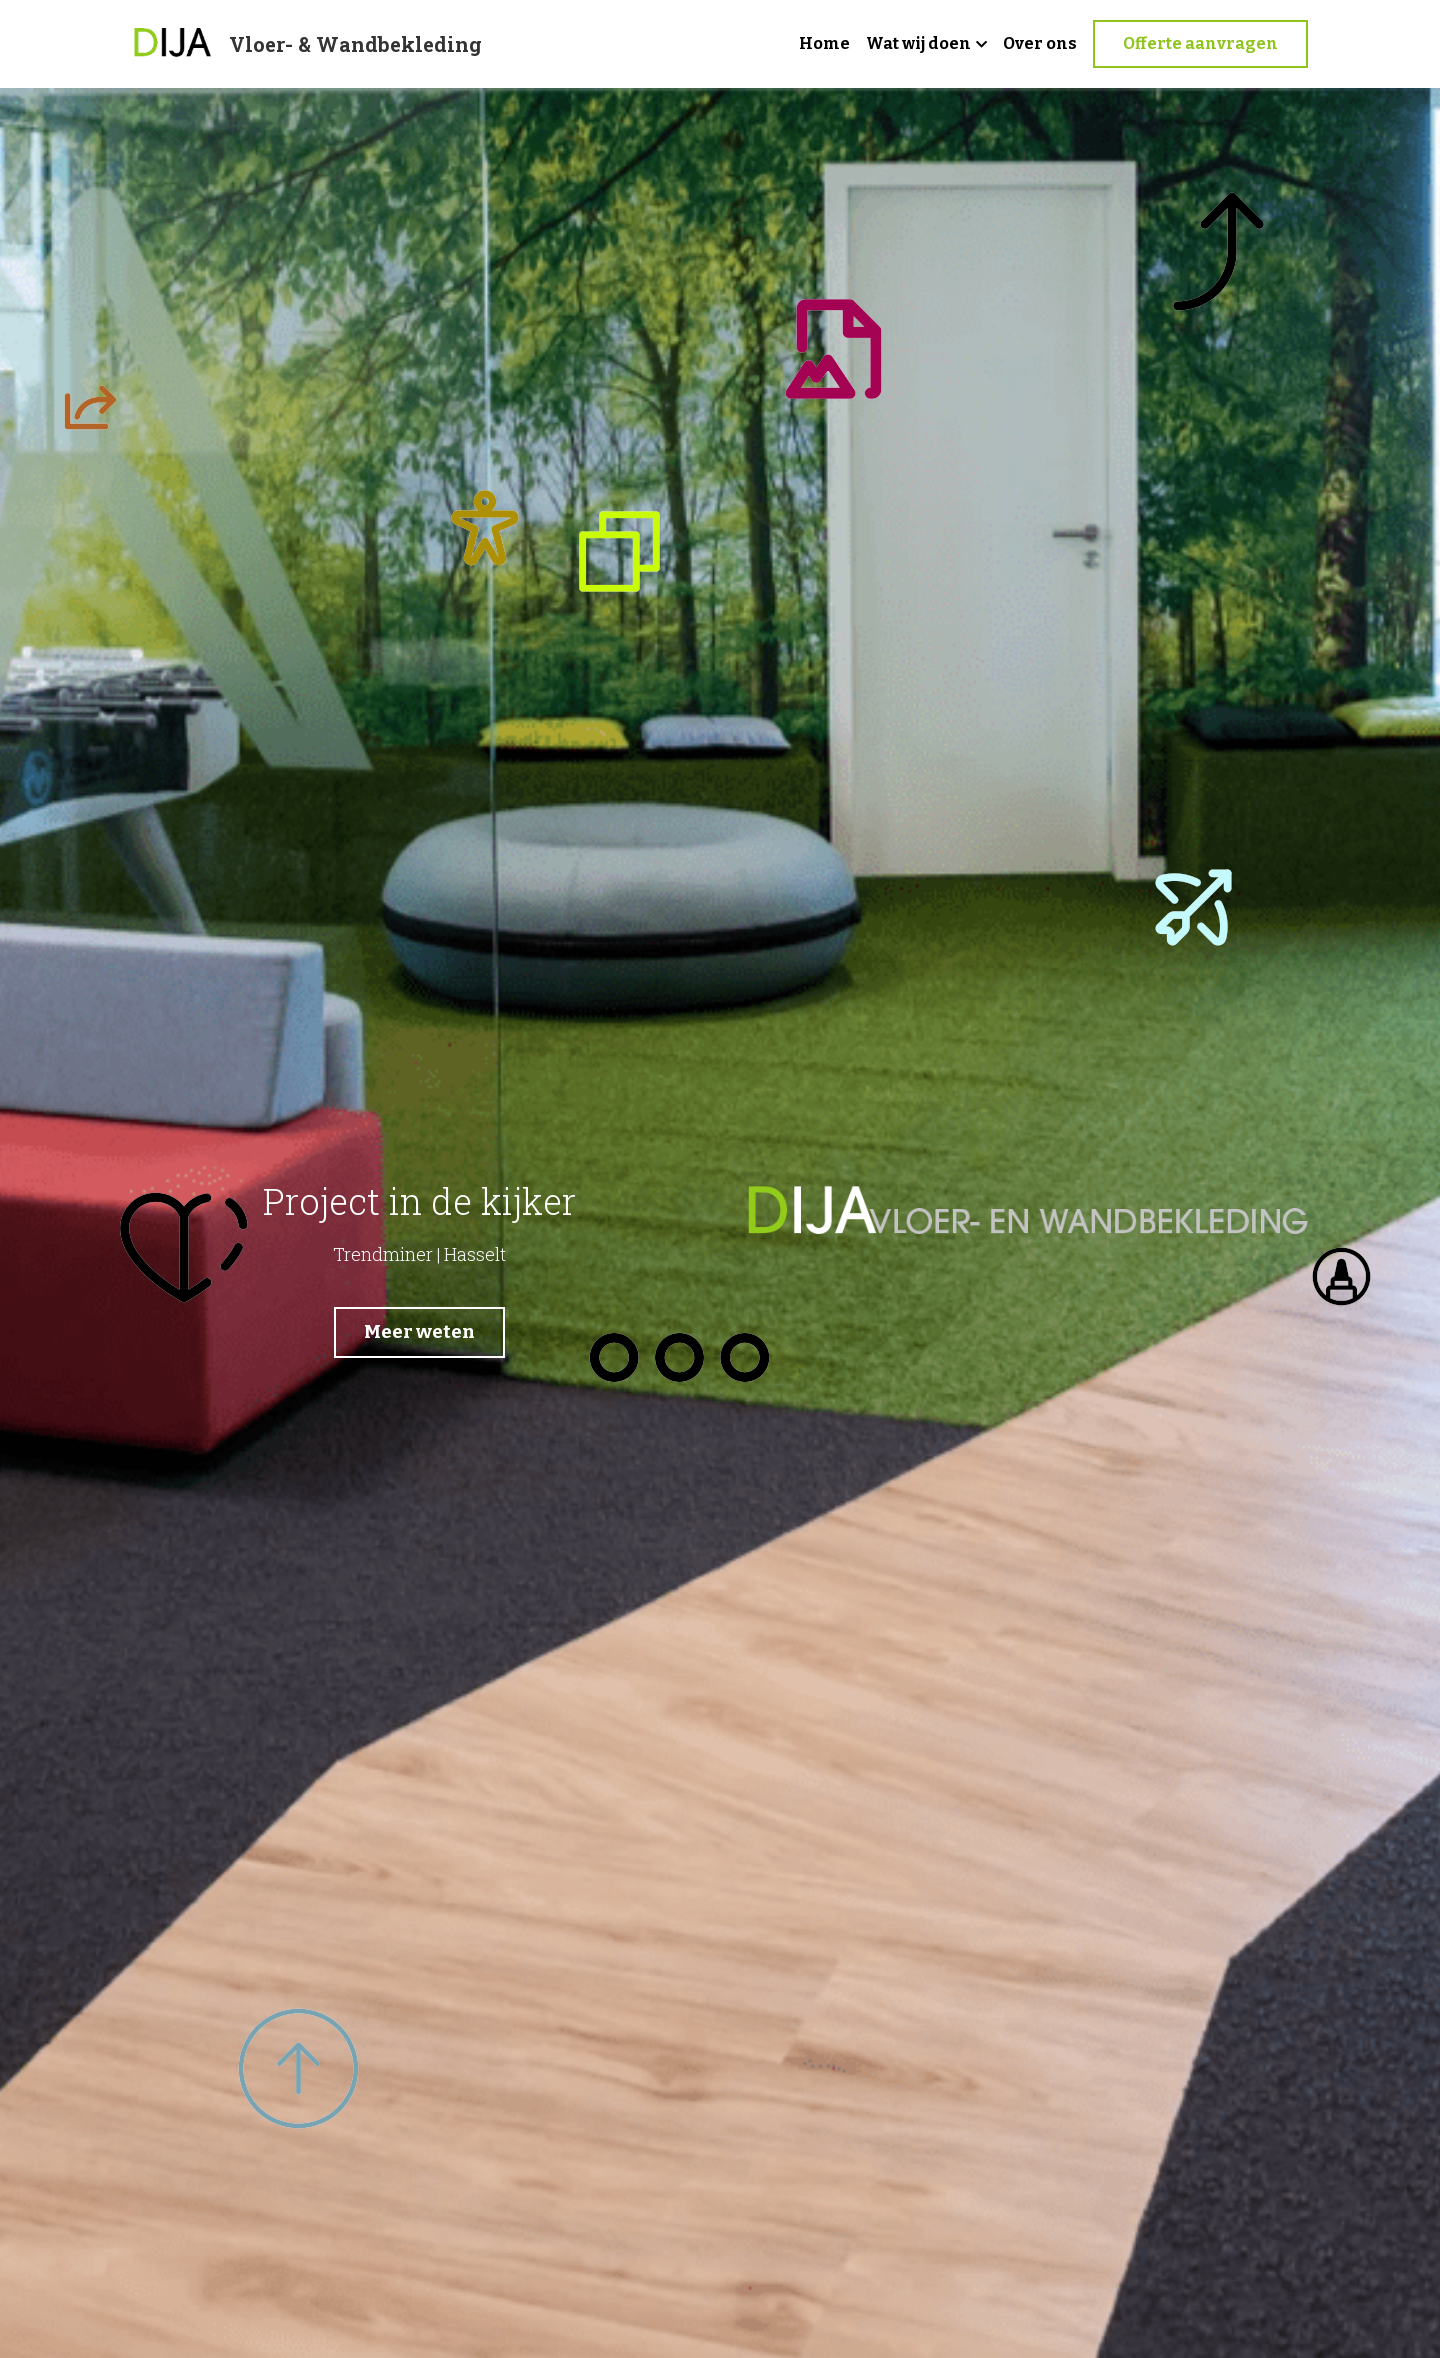 This screenshot has width=1440, height=2358. Describe the element at coordinates (298, 2068) in the screenshot. I see `upload a file or content` at that location.